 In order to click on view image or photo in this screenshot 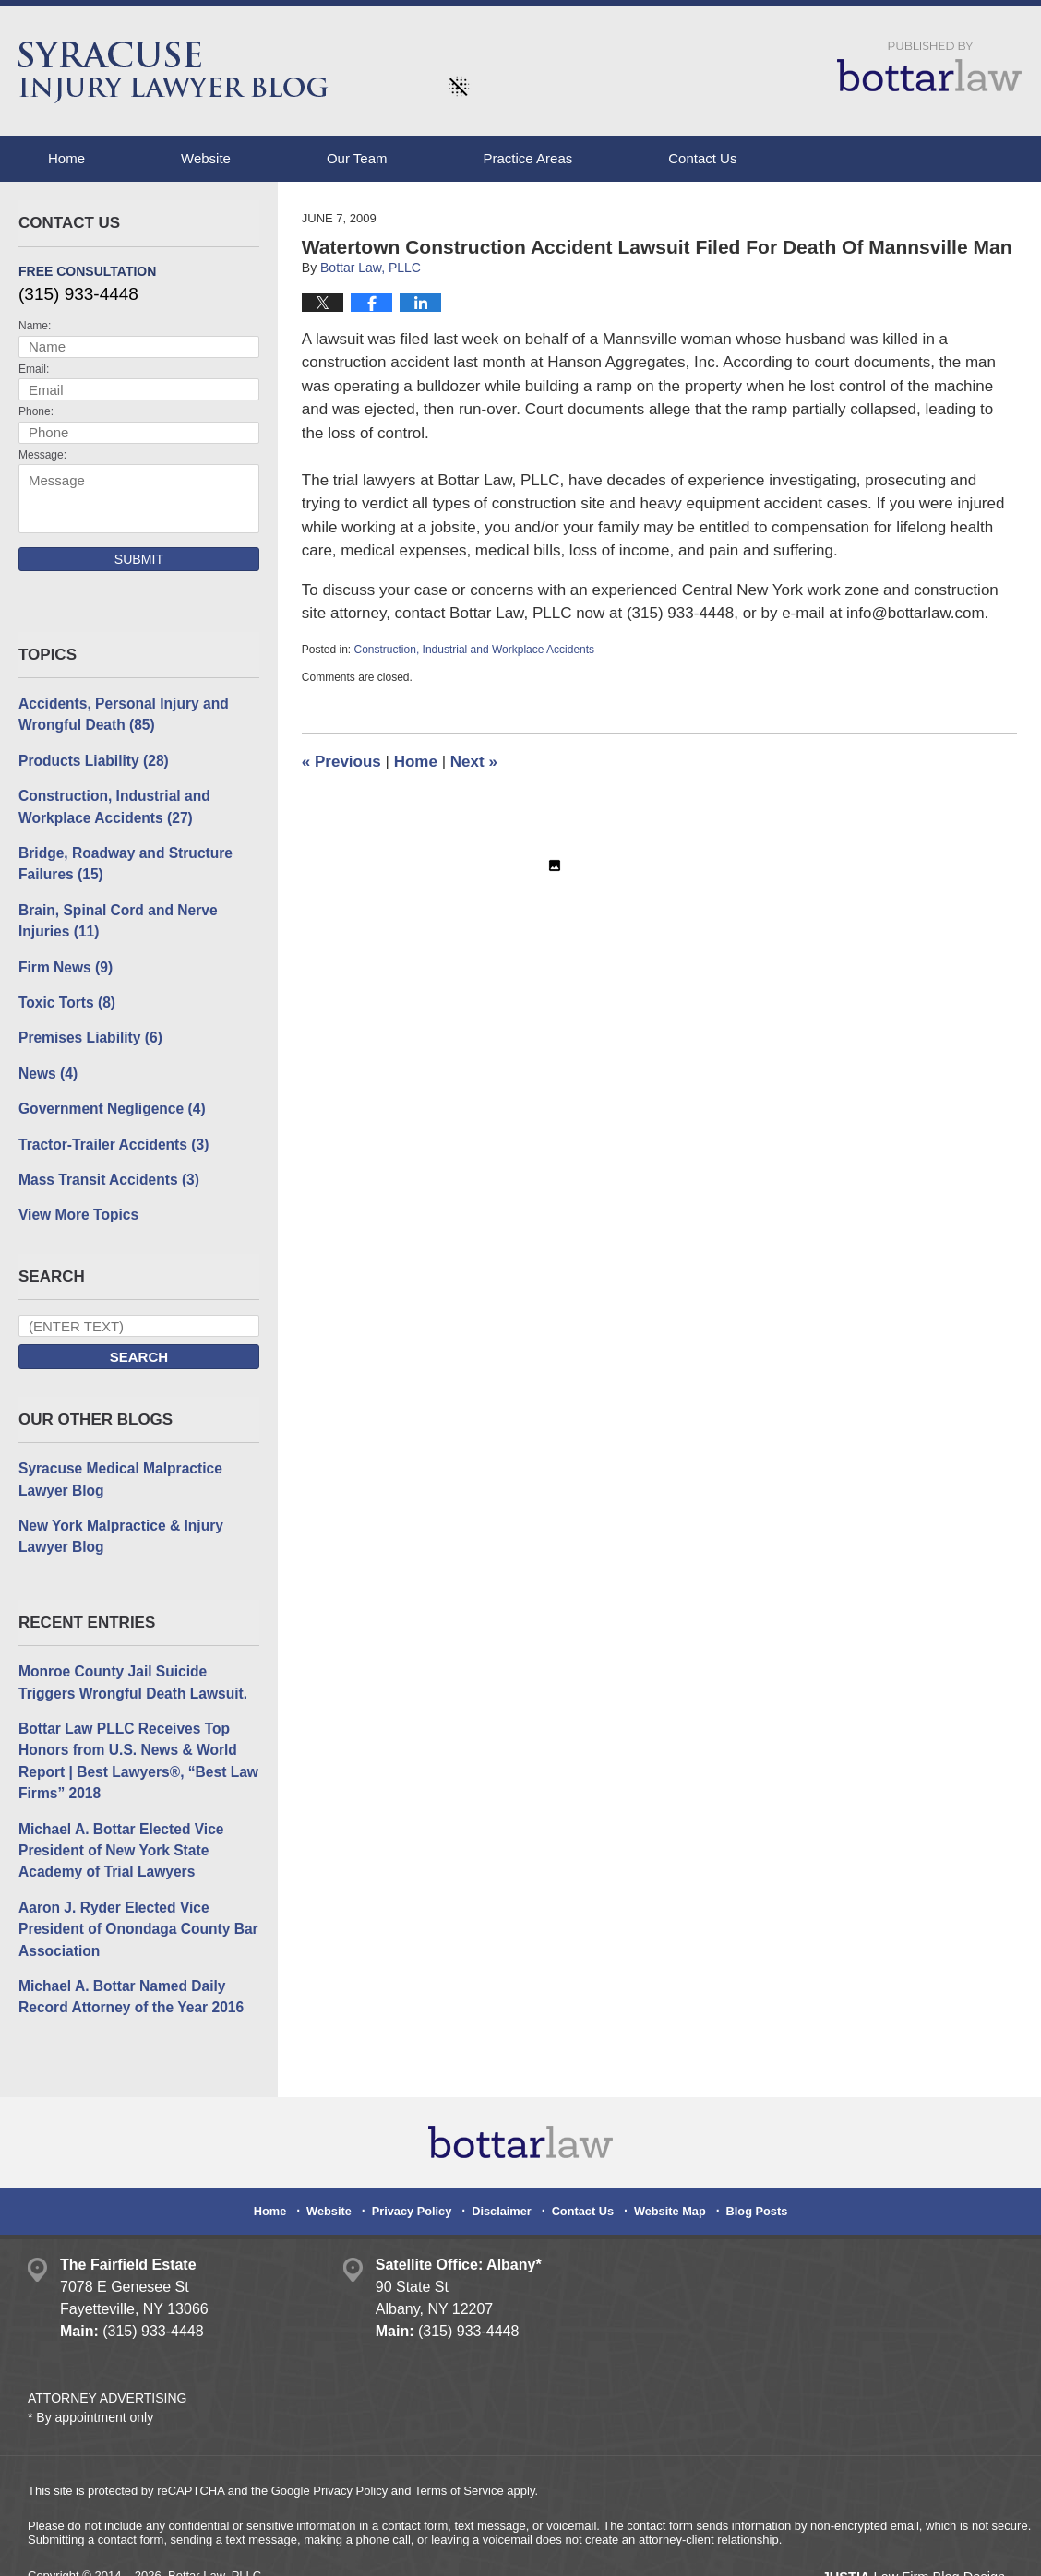, I will do `click(555, 865)`.